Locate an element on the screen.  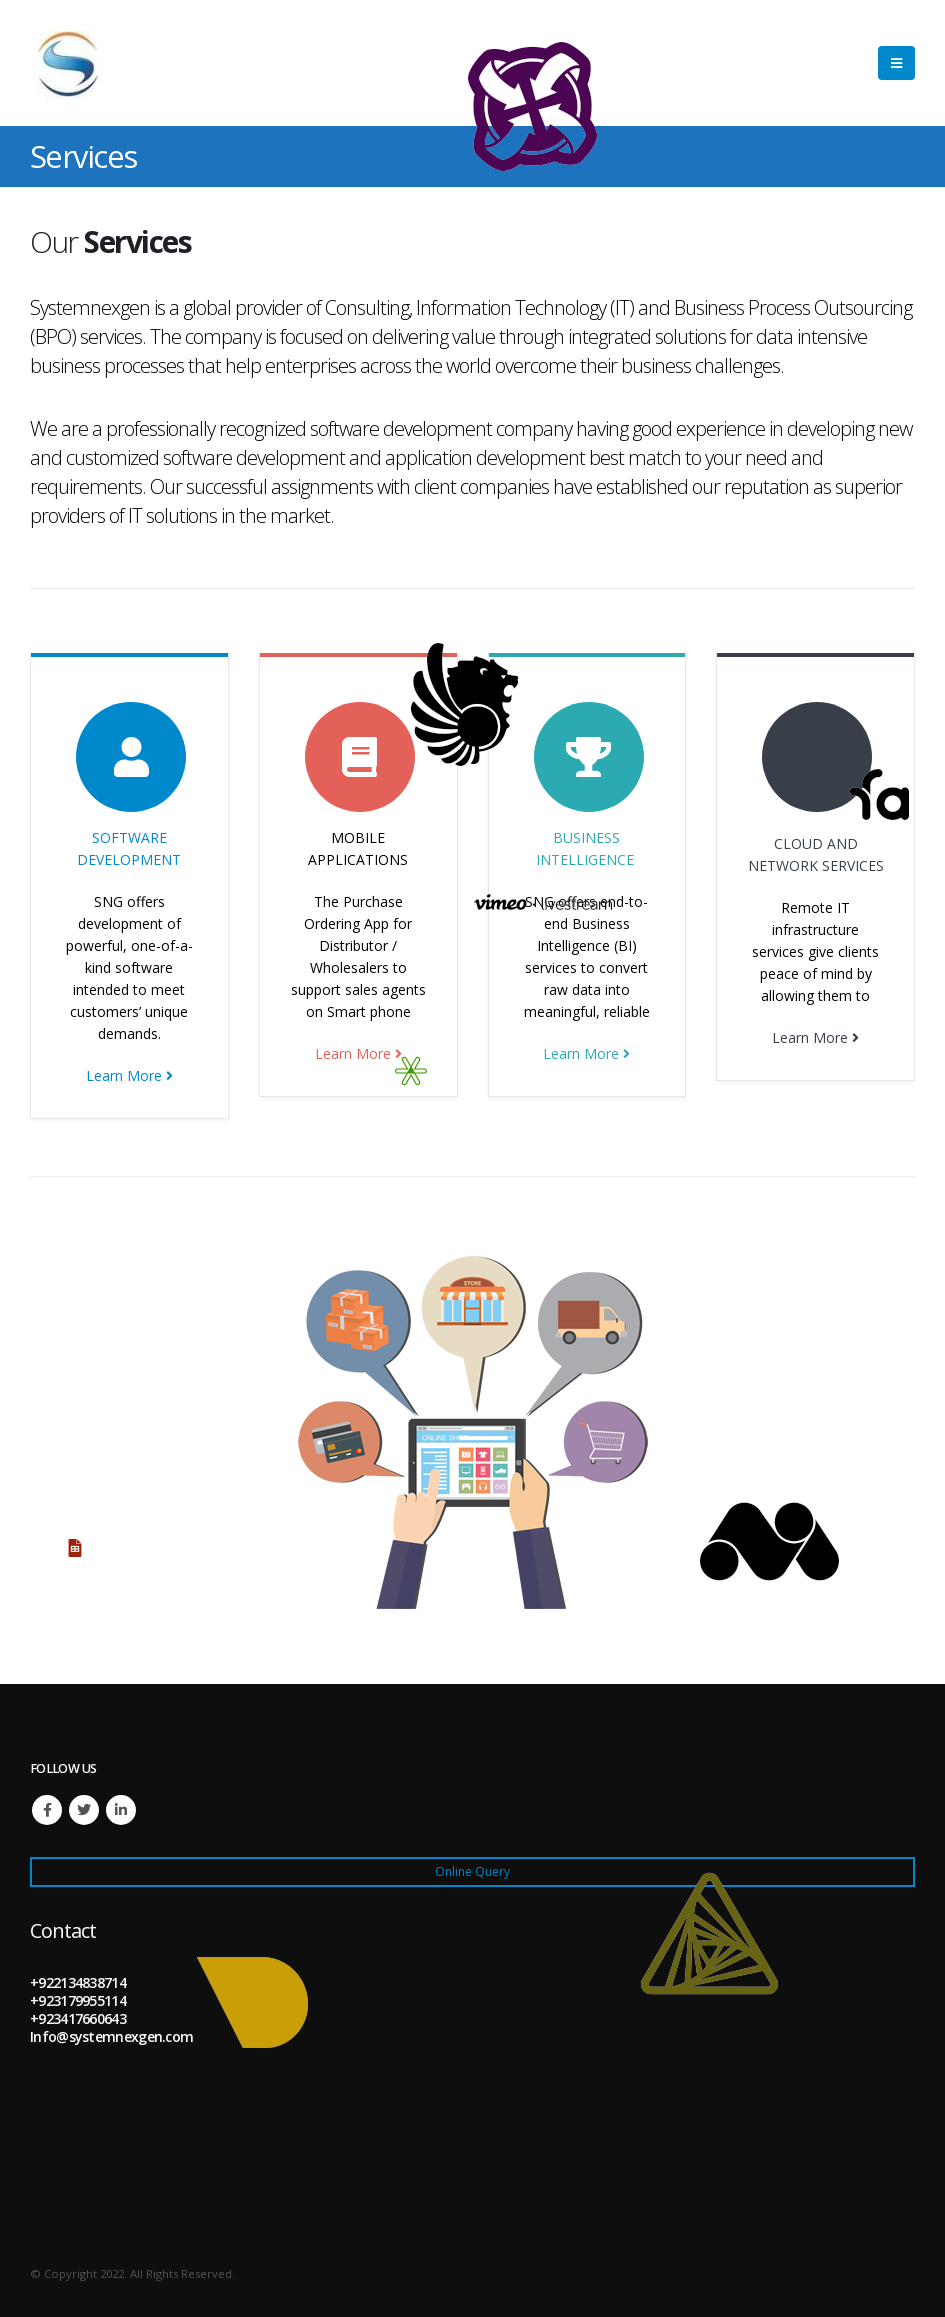
open Favro project management app is located at coordinates (879, 794).